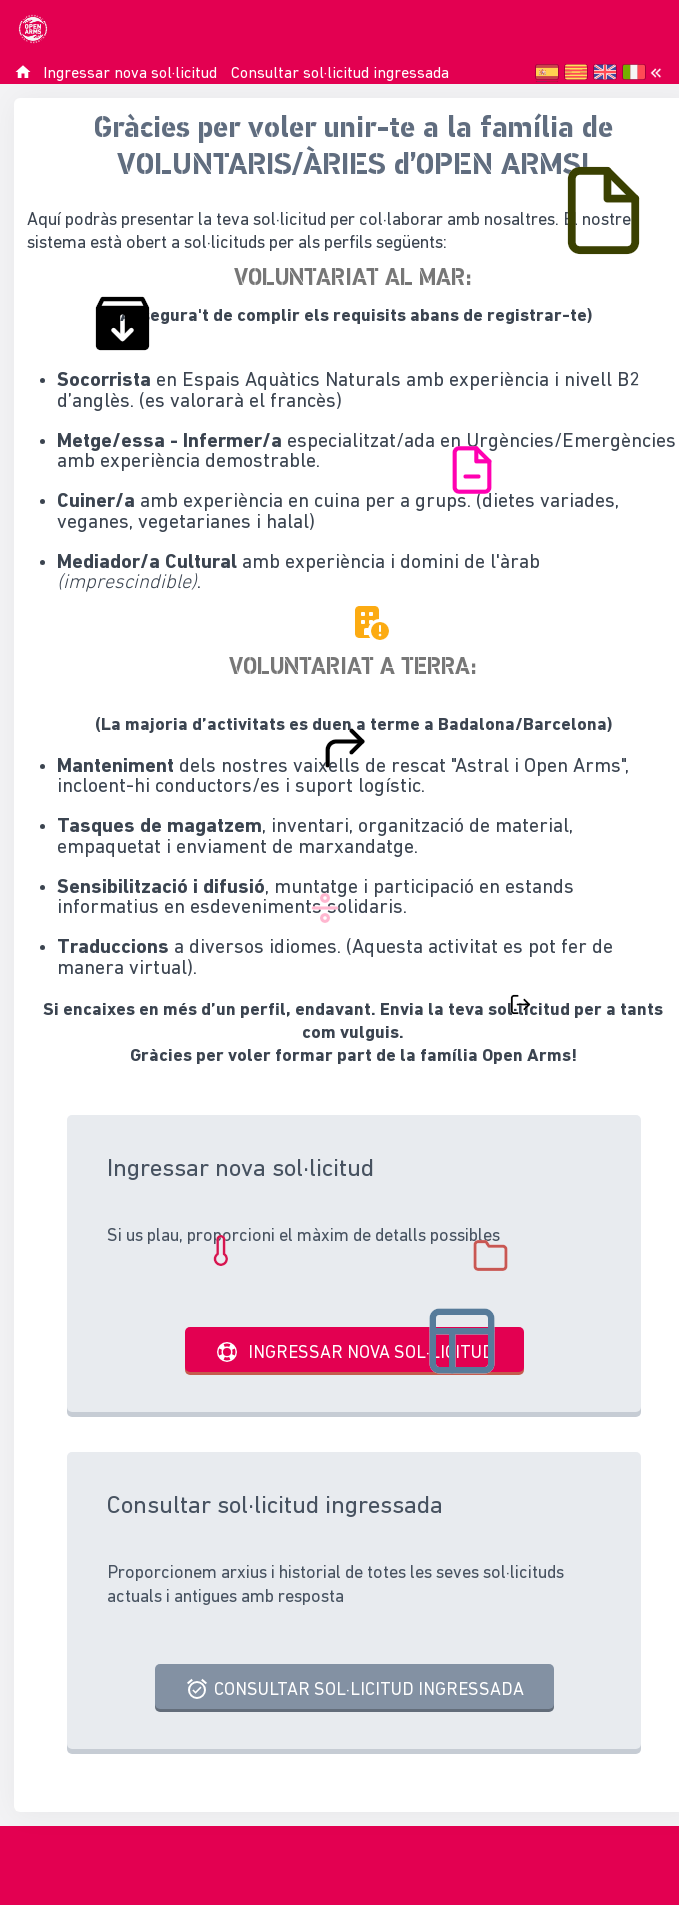 The width and height of the screenshot is (679, 1905). What do you see at coordinates (122, 323) in the screenshot?
I see `download to storage or archive` at bounding box center [122, 323].